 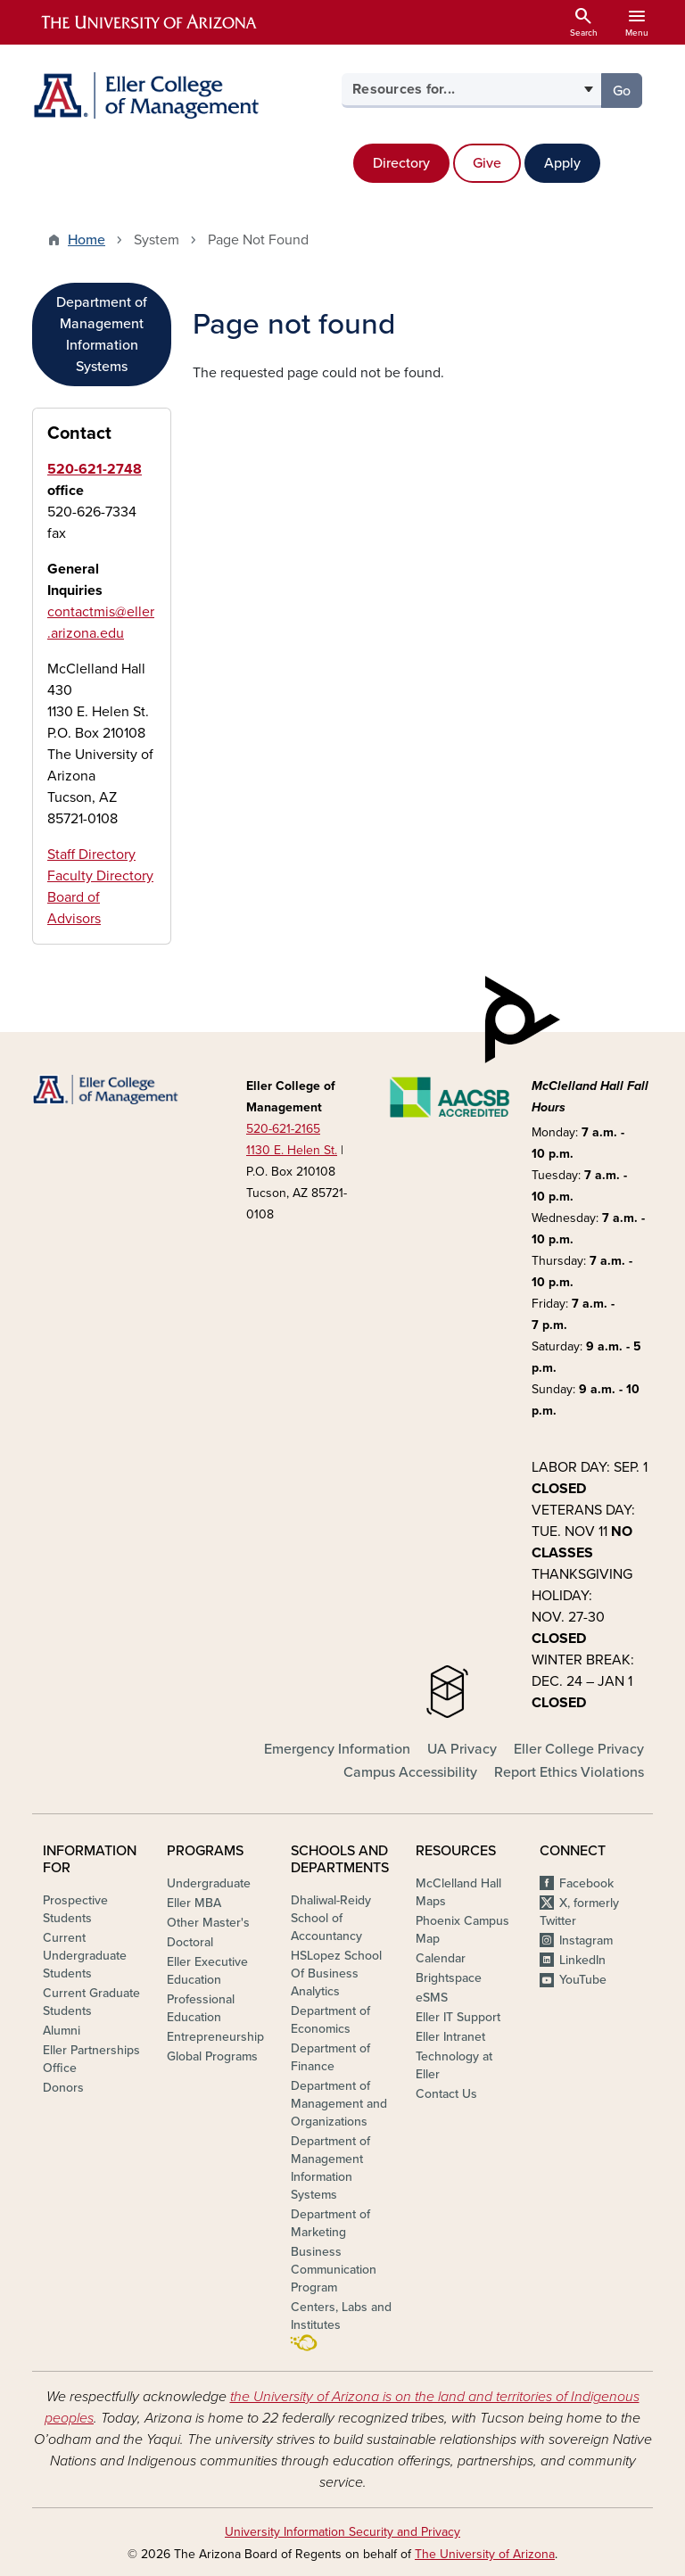 What do you see at coordinates (447, 1691) in the screenshot?
I see `fantom blockchain network logo` at bounding box center [447, 1691].